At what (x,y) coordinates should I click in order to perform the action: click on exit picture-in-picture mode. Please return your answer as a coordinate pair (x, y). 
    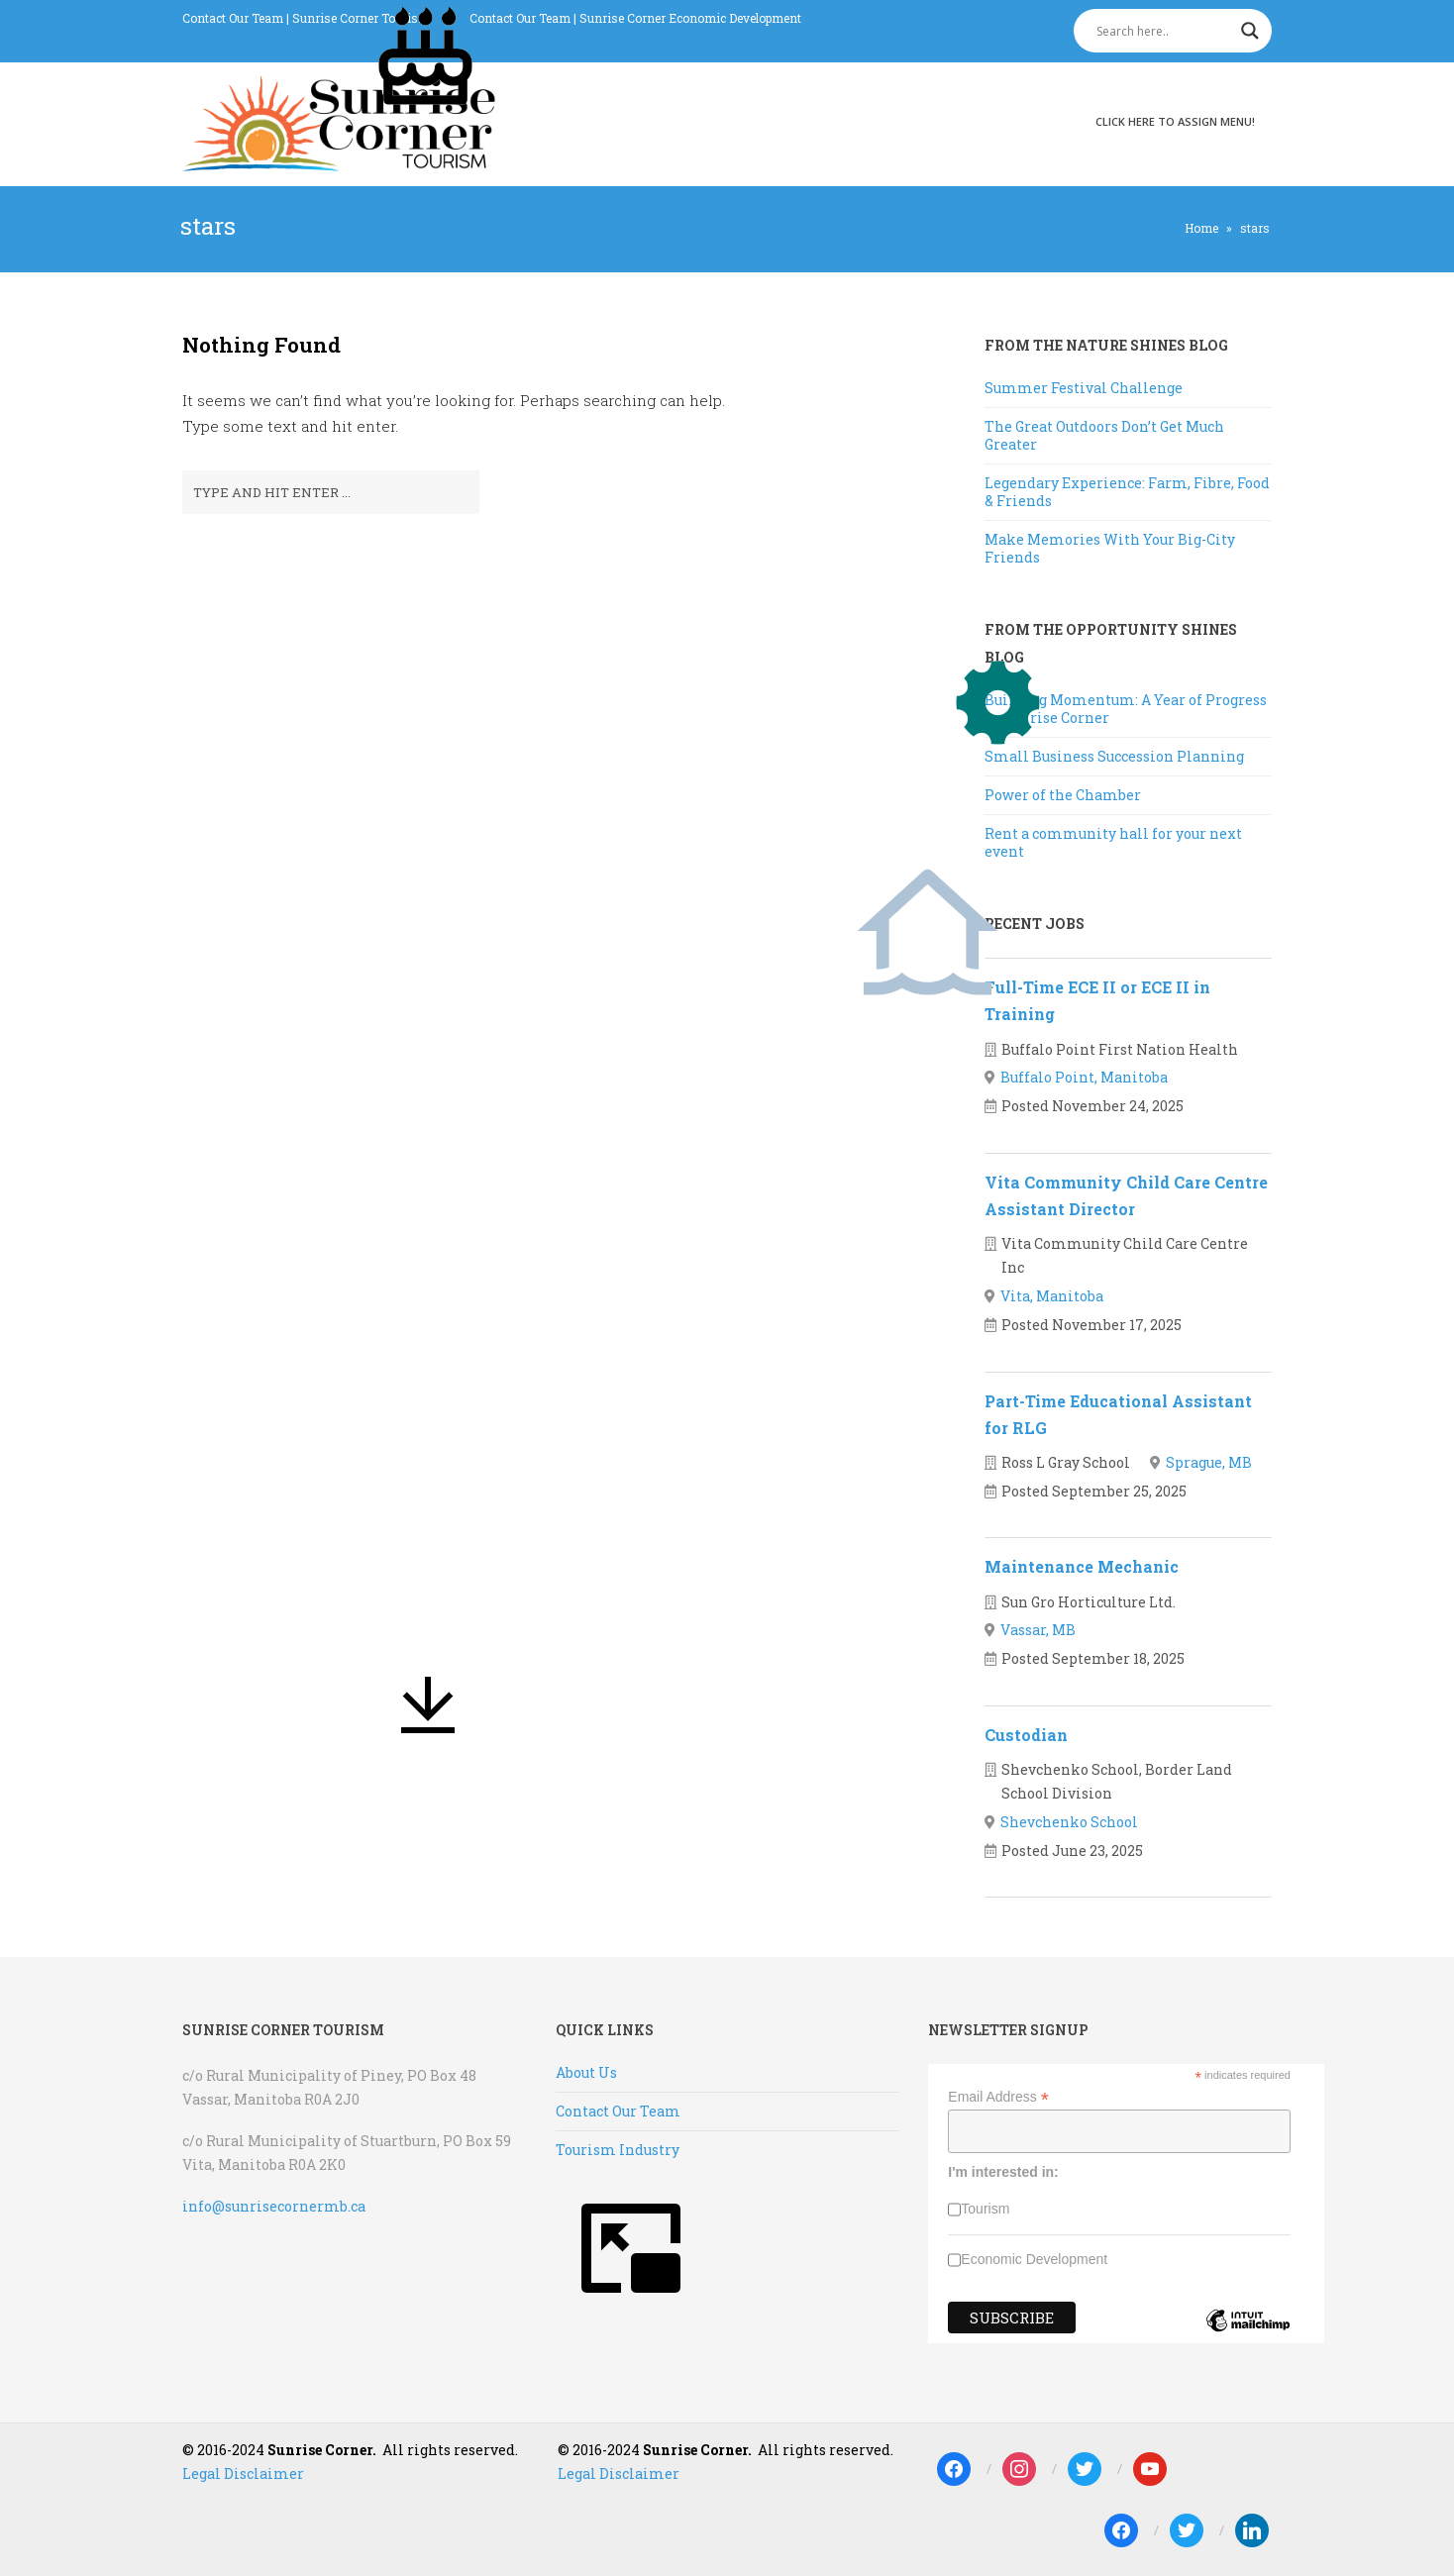
    Looking at the image, I should click on (631, 2248).